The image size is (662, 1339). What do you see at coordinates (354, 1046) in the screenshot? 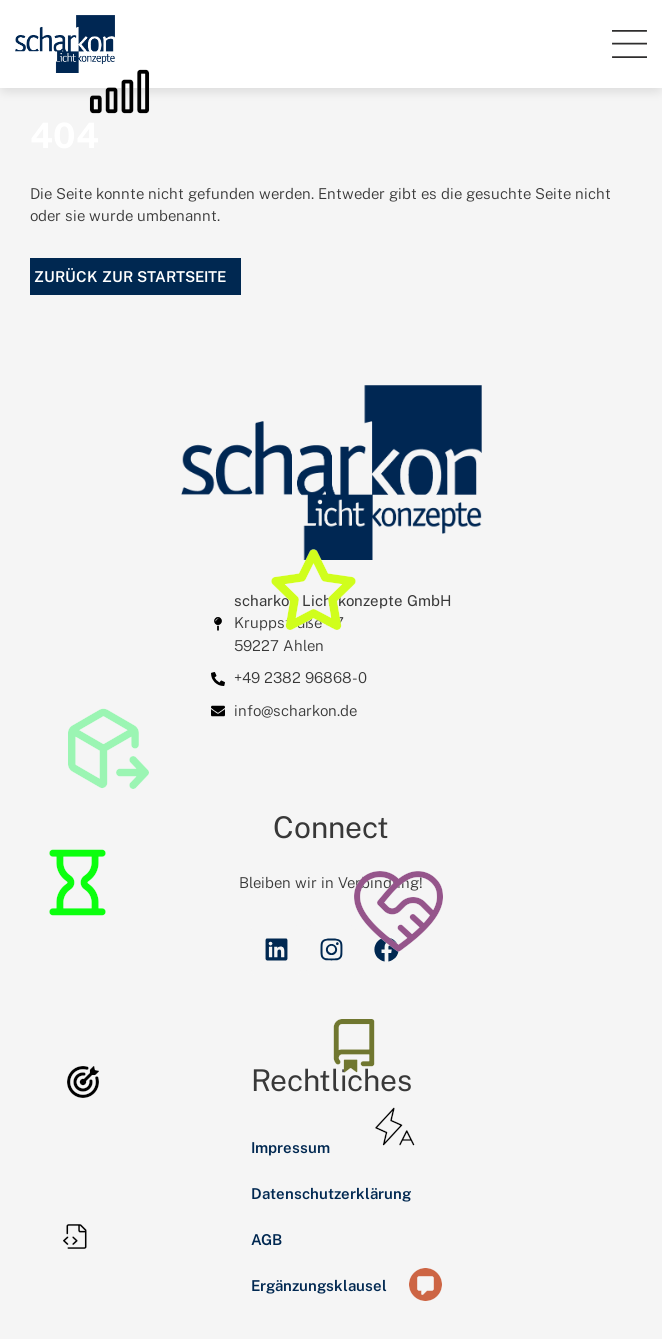
I see `access a code repository` at bounding box center [354, 1046].